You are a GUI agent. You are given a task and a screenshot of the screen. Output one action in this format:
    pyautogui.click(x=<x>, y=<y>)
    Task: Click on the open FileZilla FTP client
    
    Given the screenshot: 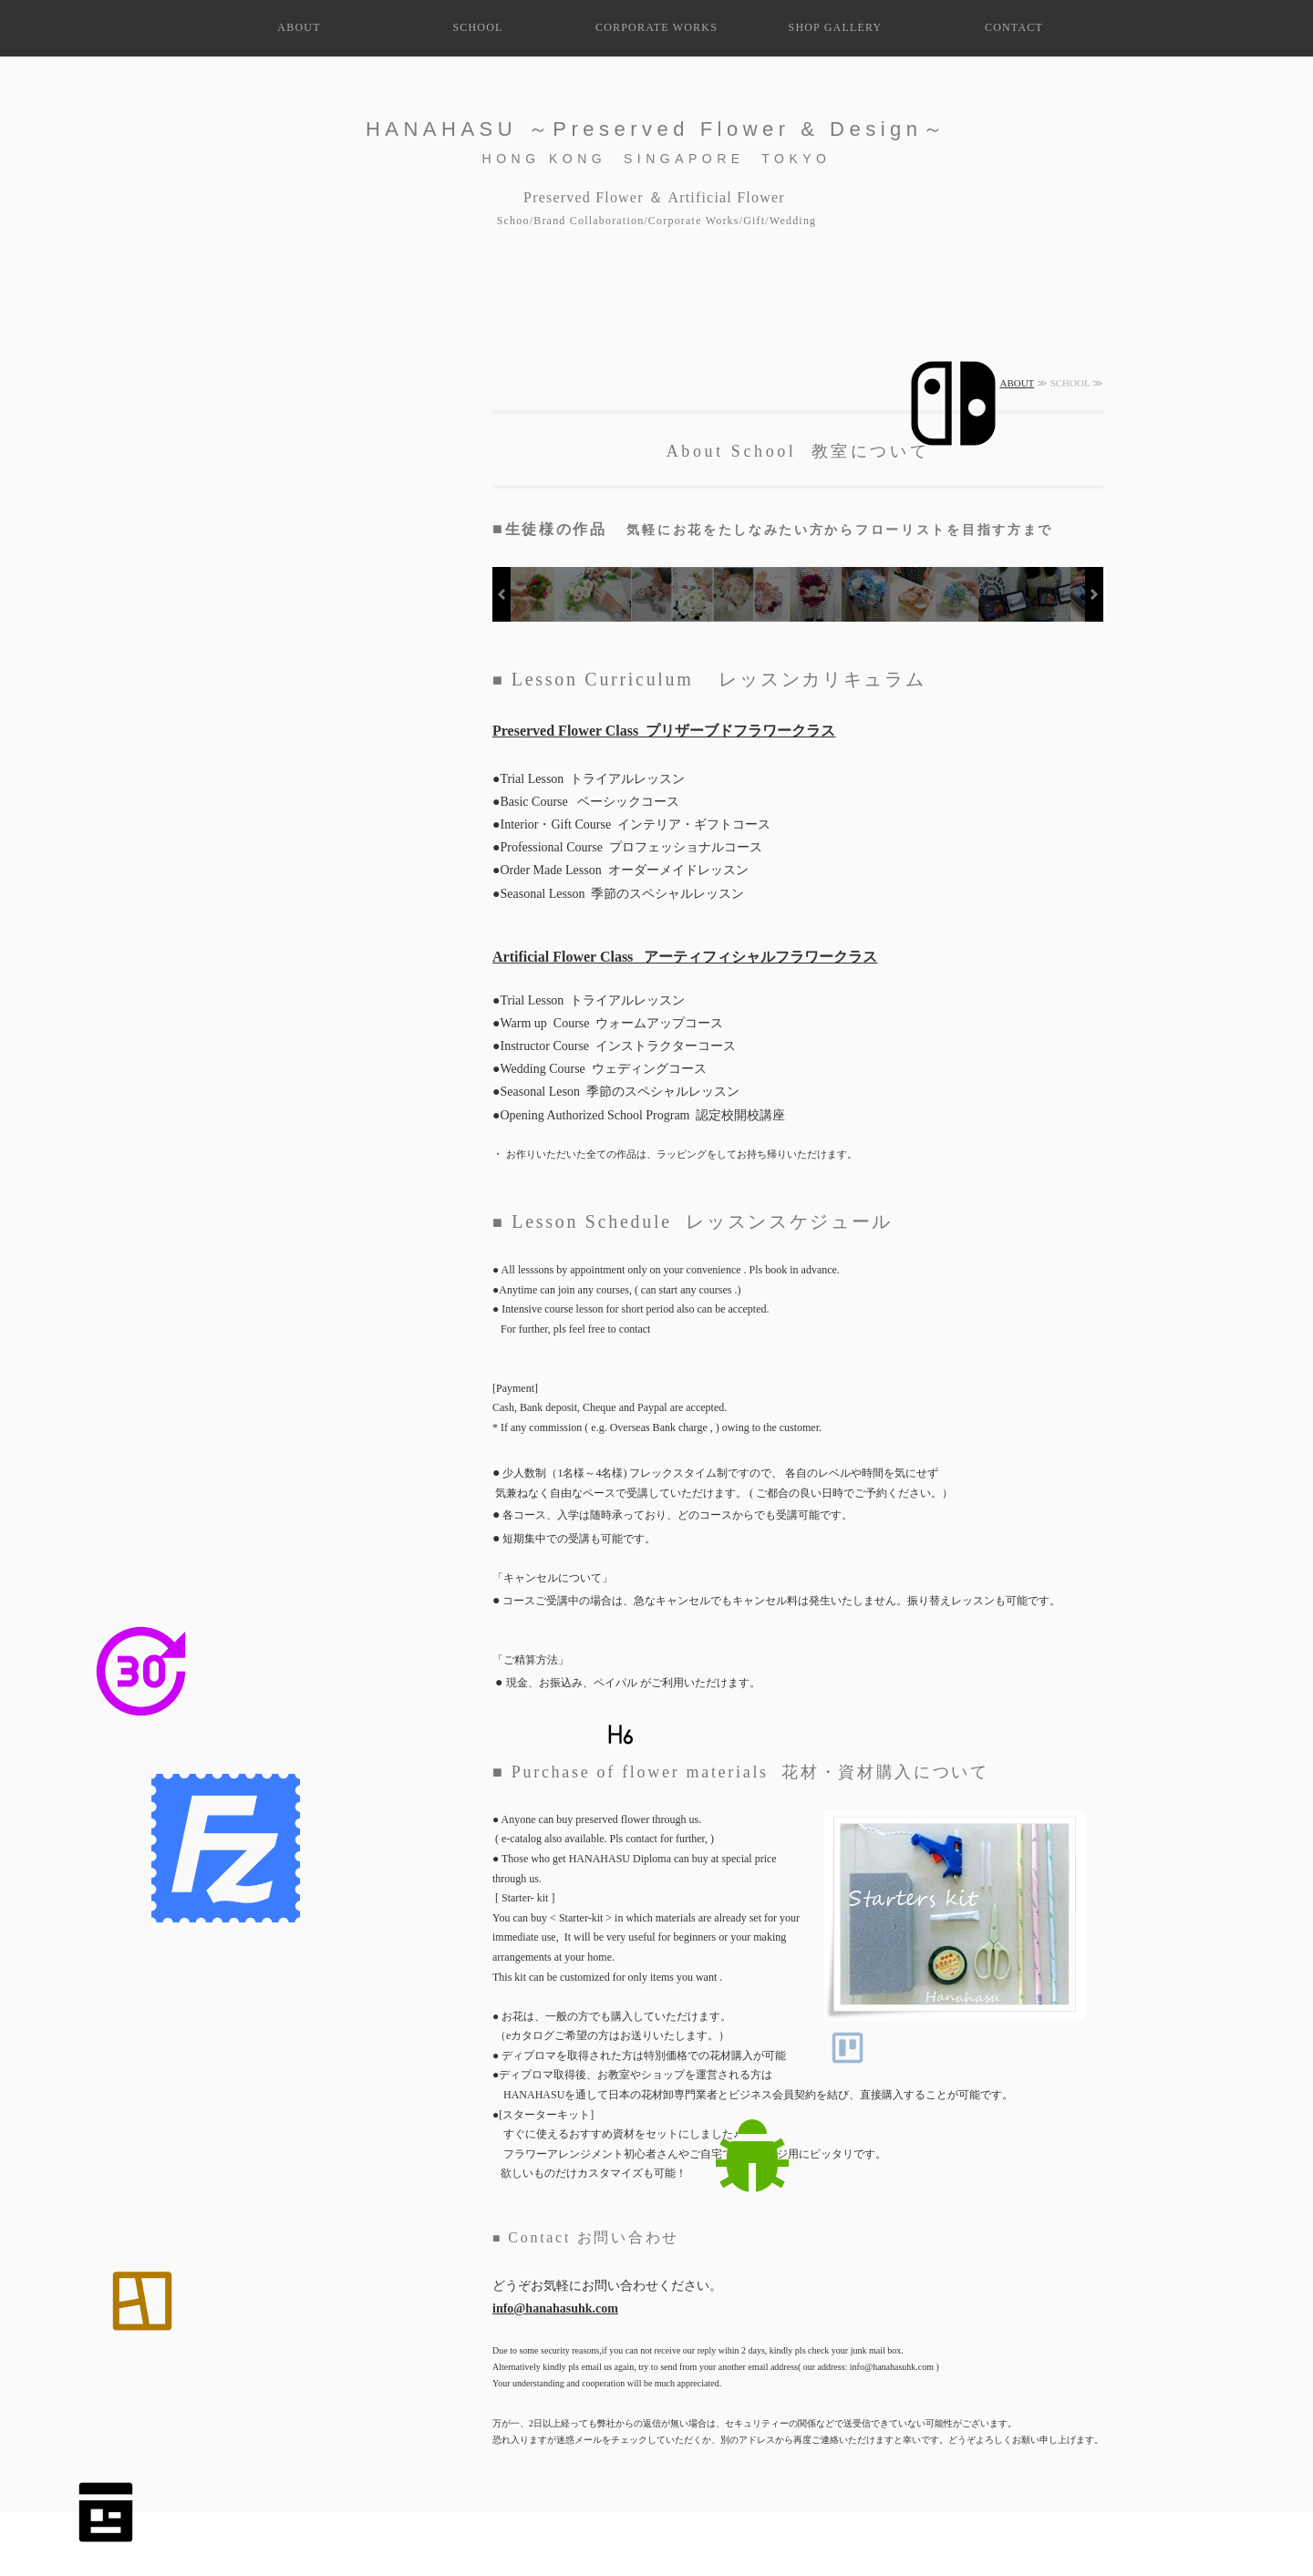 What is the action you would take?
    pyautogui.click(x=225, y=1848)
    